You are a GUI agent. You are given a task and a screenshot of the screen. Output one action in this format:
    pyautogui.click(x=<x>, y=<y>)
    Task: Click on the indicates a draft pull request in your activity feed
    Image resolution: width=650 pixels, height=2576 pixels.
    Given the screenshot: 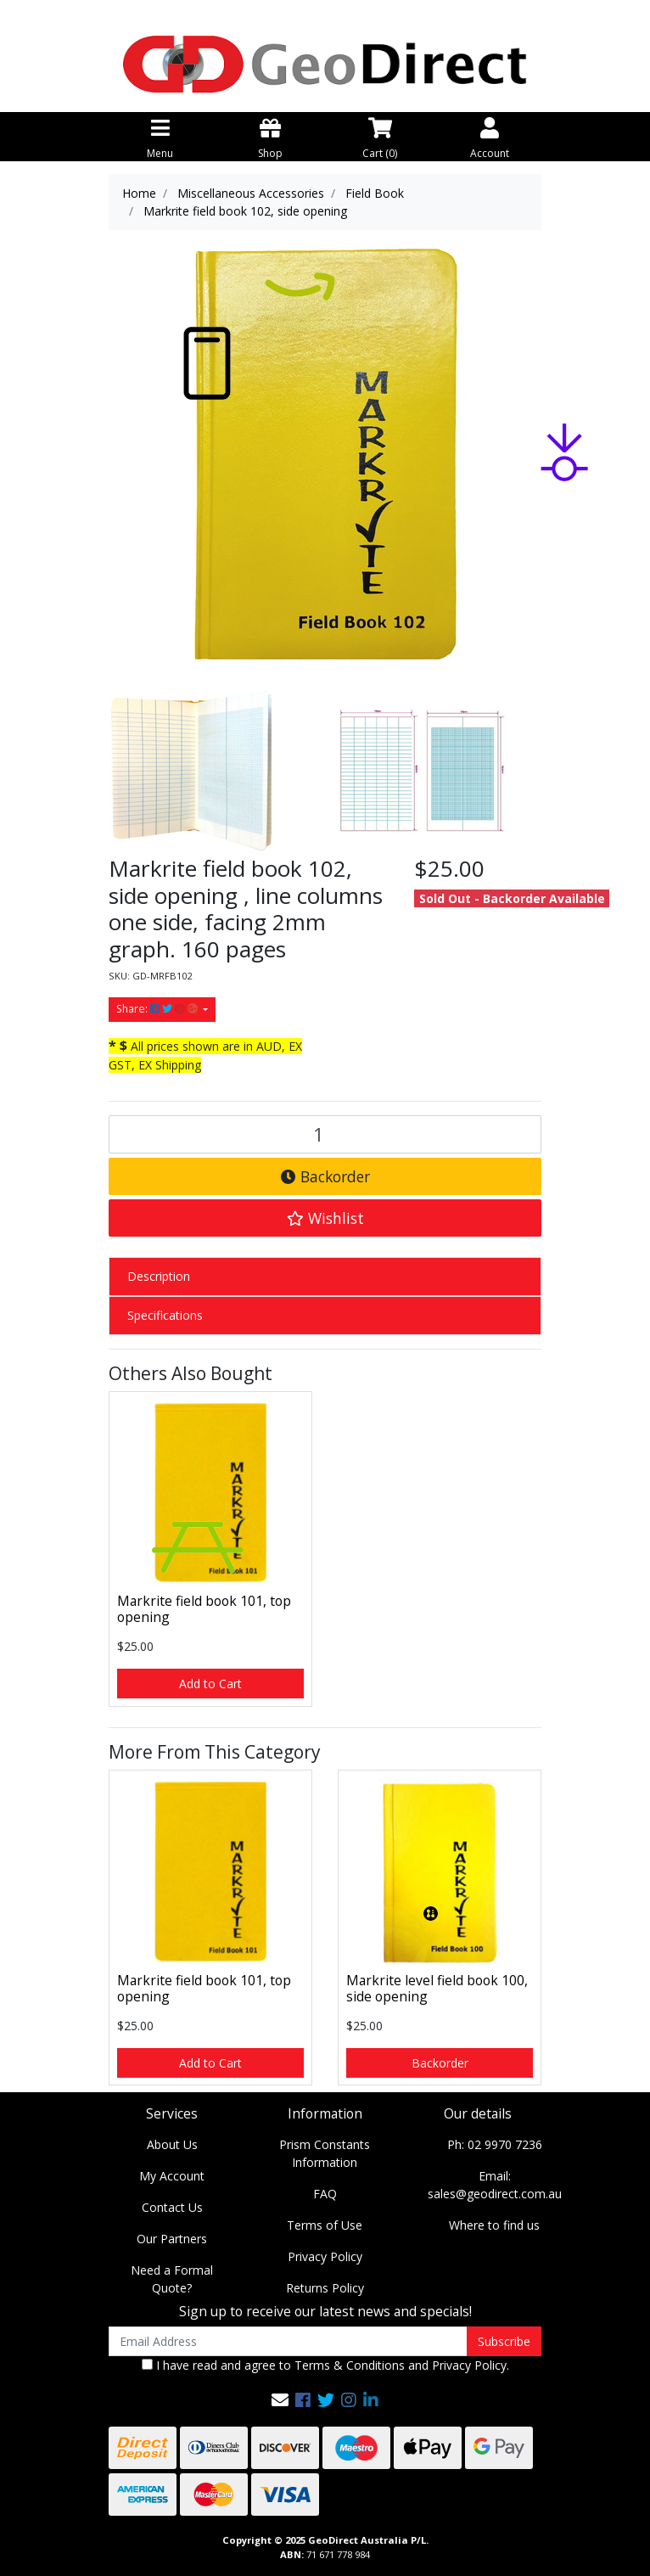 What is the action you would take?
    pyautogui.click(x=430, y=1913)
    